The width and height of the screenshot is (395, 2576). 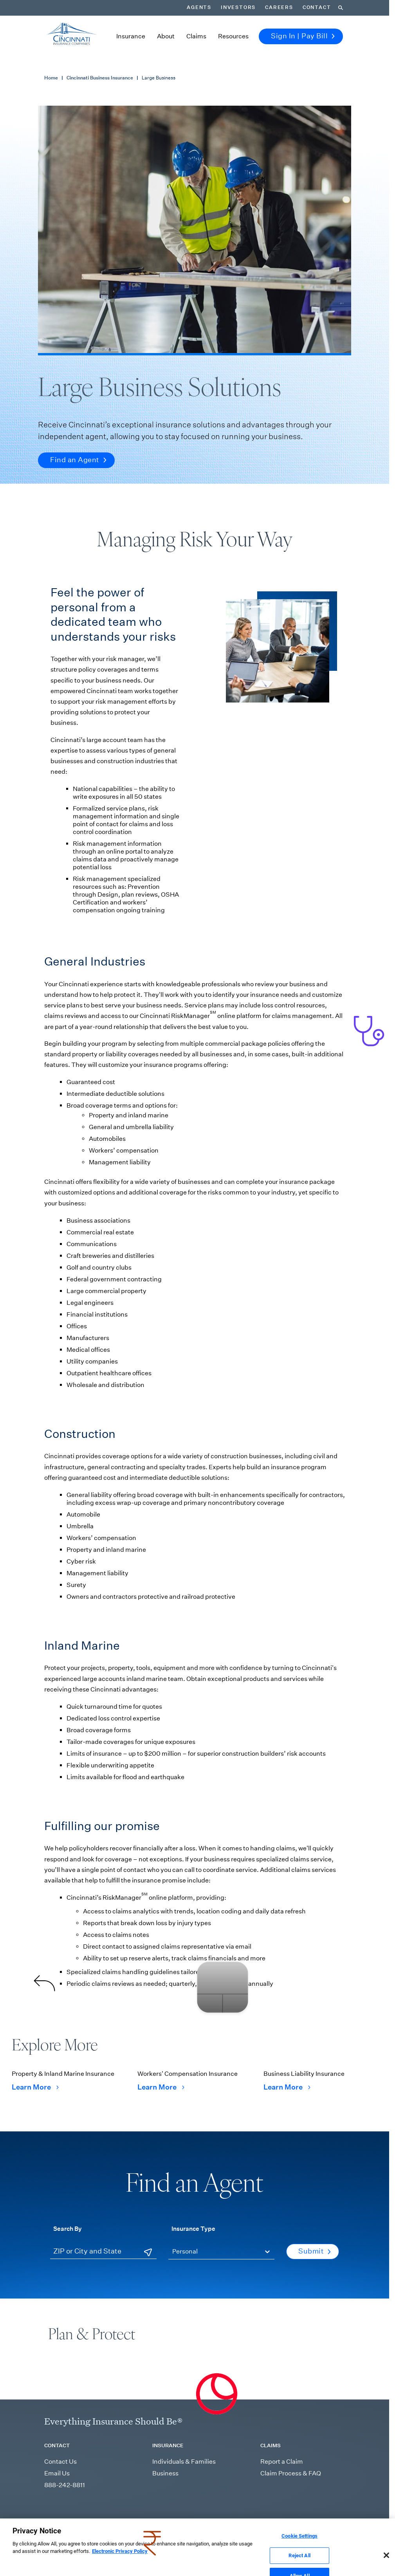 What do you see at coordinates (222, 1987) in the screenshot?
I see `touchpad or trackpad input device settings` at bounding box center [222, 1987].